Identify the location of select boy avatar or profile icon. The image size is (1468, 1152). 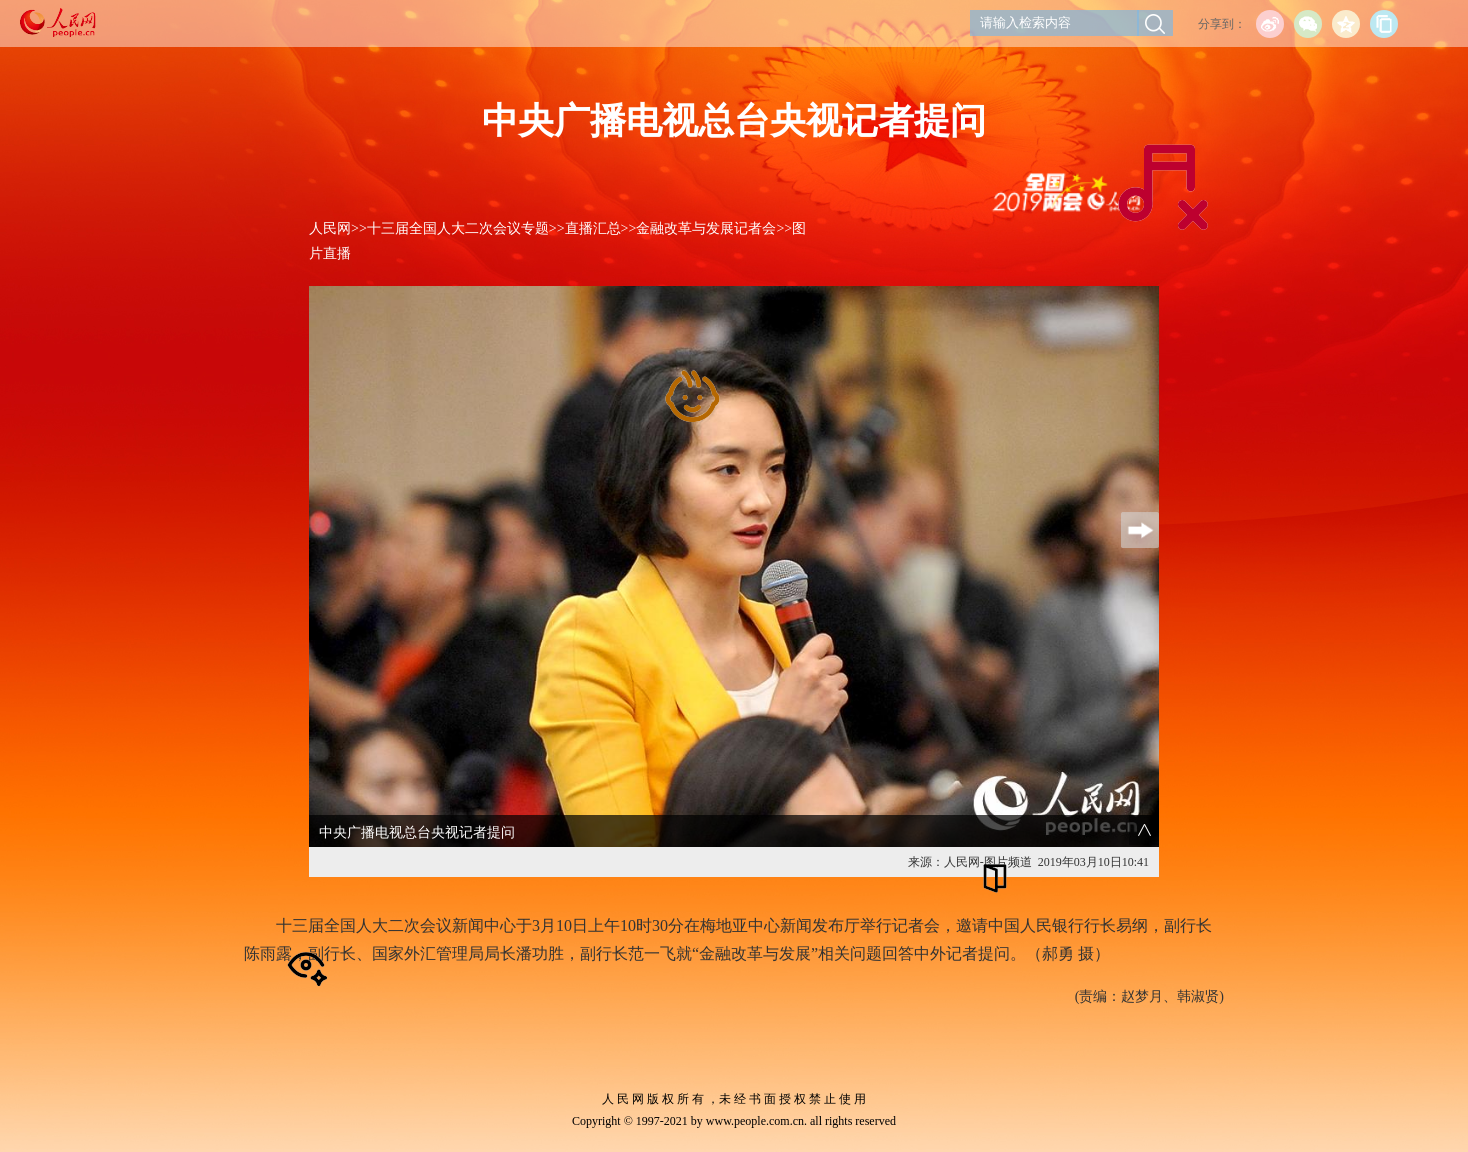
(692, 397).